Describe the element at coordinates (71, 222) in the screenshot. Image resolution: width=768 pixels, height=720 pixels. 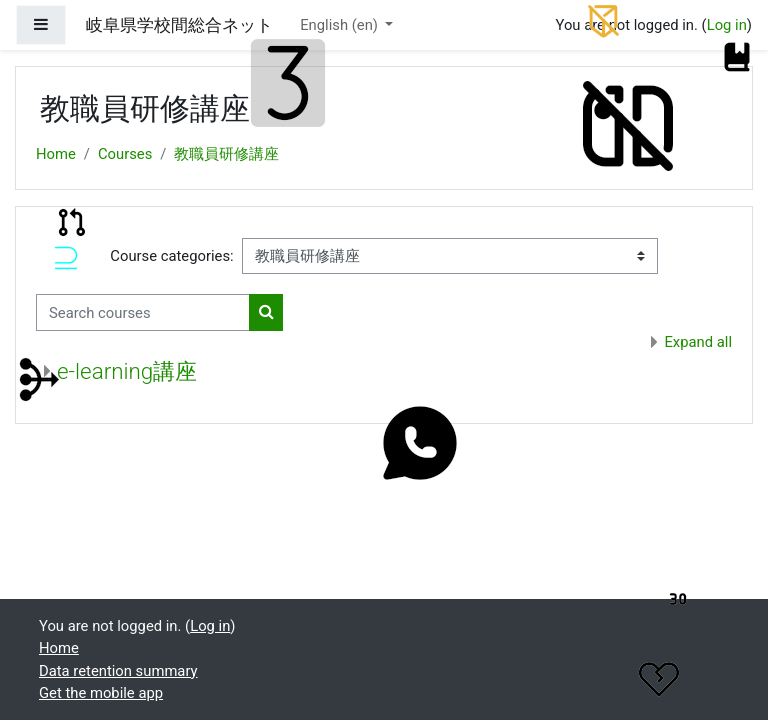
I see `create or view a git pull request` at that location.